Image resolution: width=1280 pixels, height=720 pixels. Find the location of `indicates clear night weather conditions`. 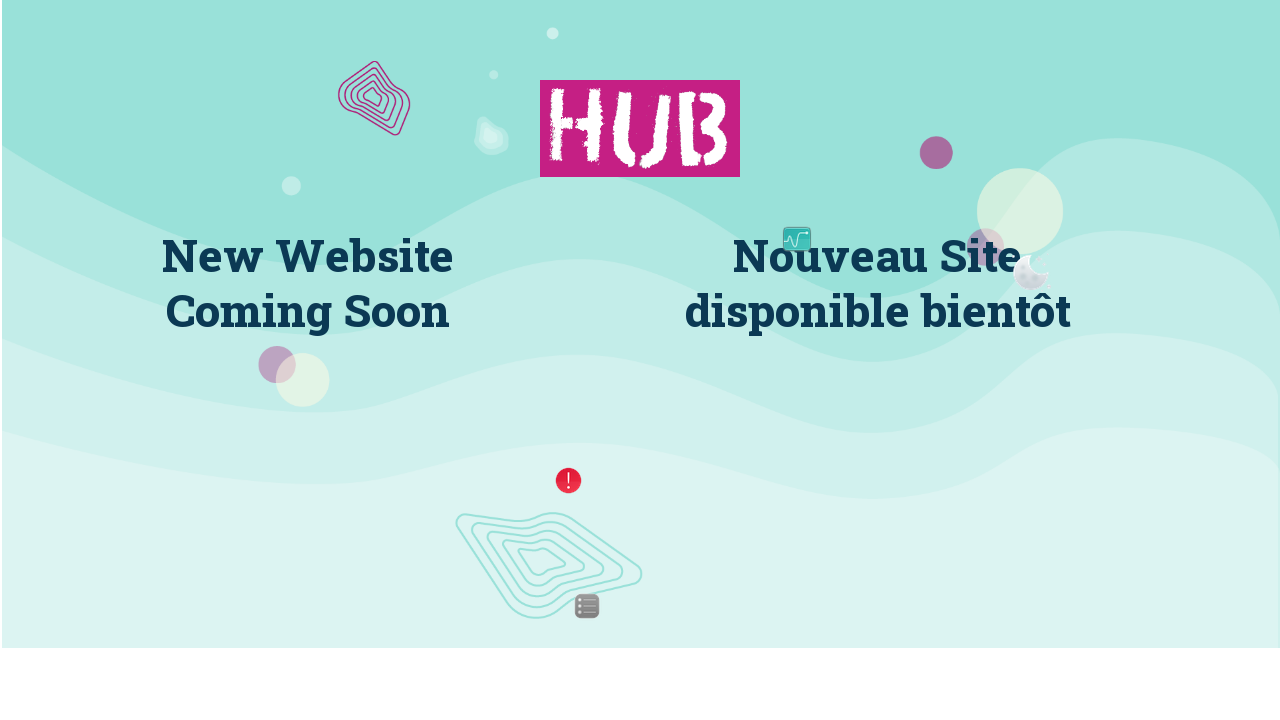

indicates clear night weather conditions is located at coordinates (1031, 272).